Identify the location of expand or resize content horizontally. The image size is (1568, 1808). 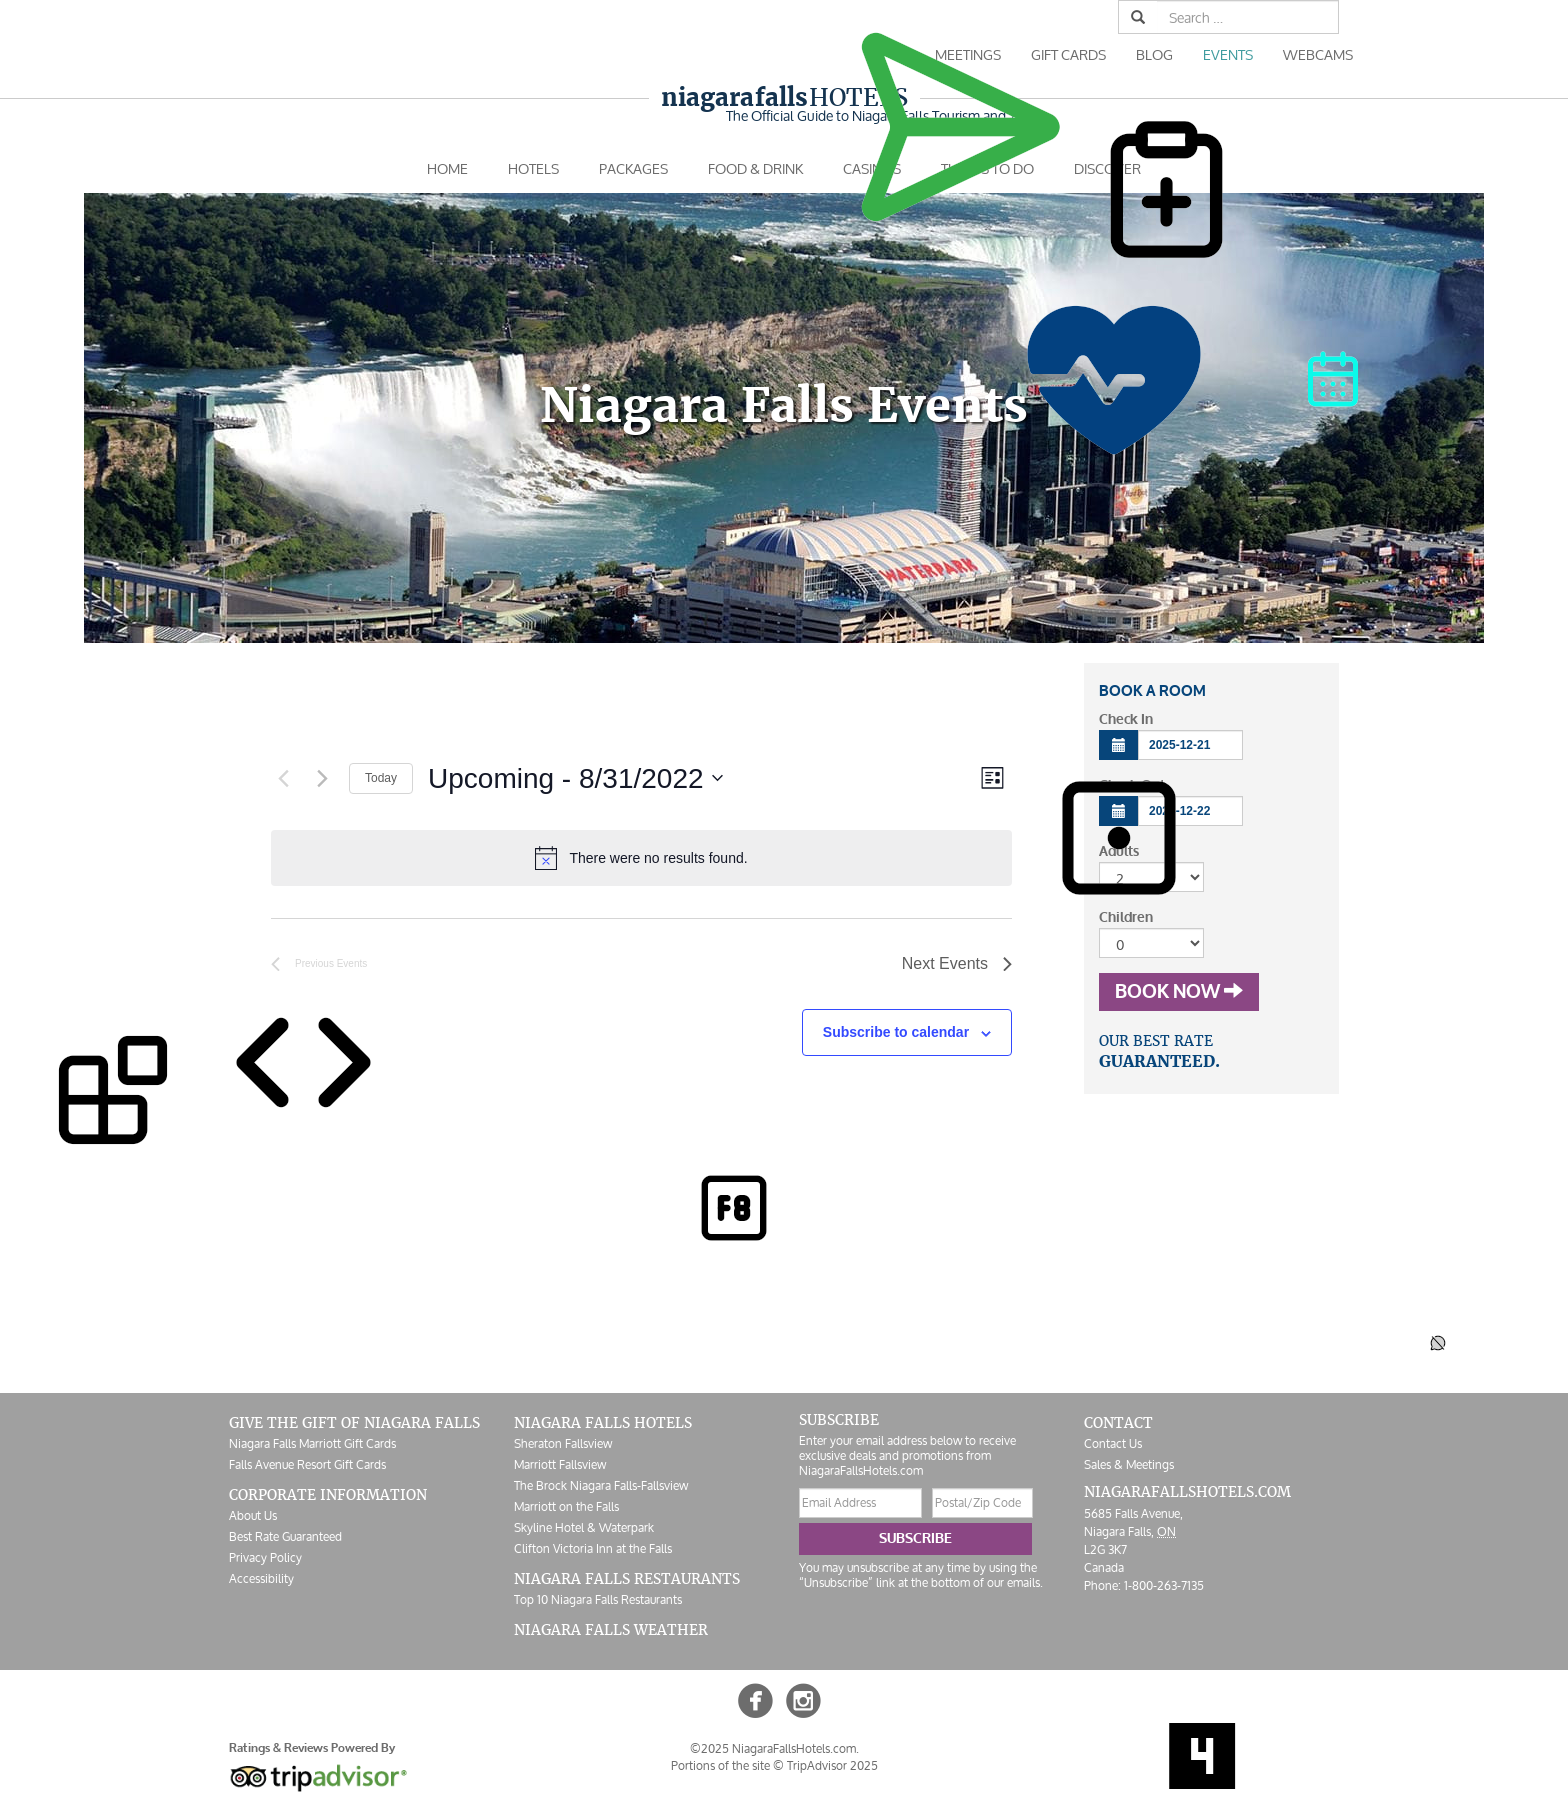
(303, 1062).